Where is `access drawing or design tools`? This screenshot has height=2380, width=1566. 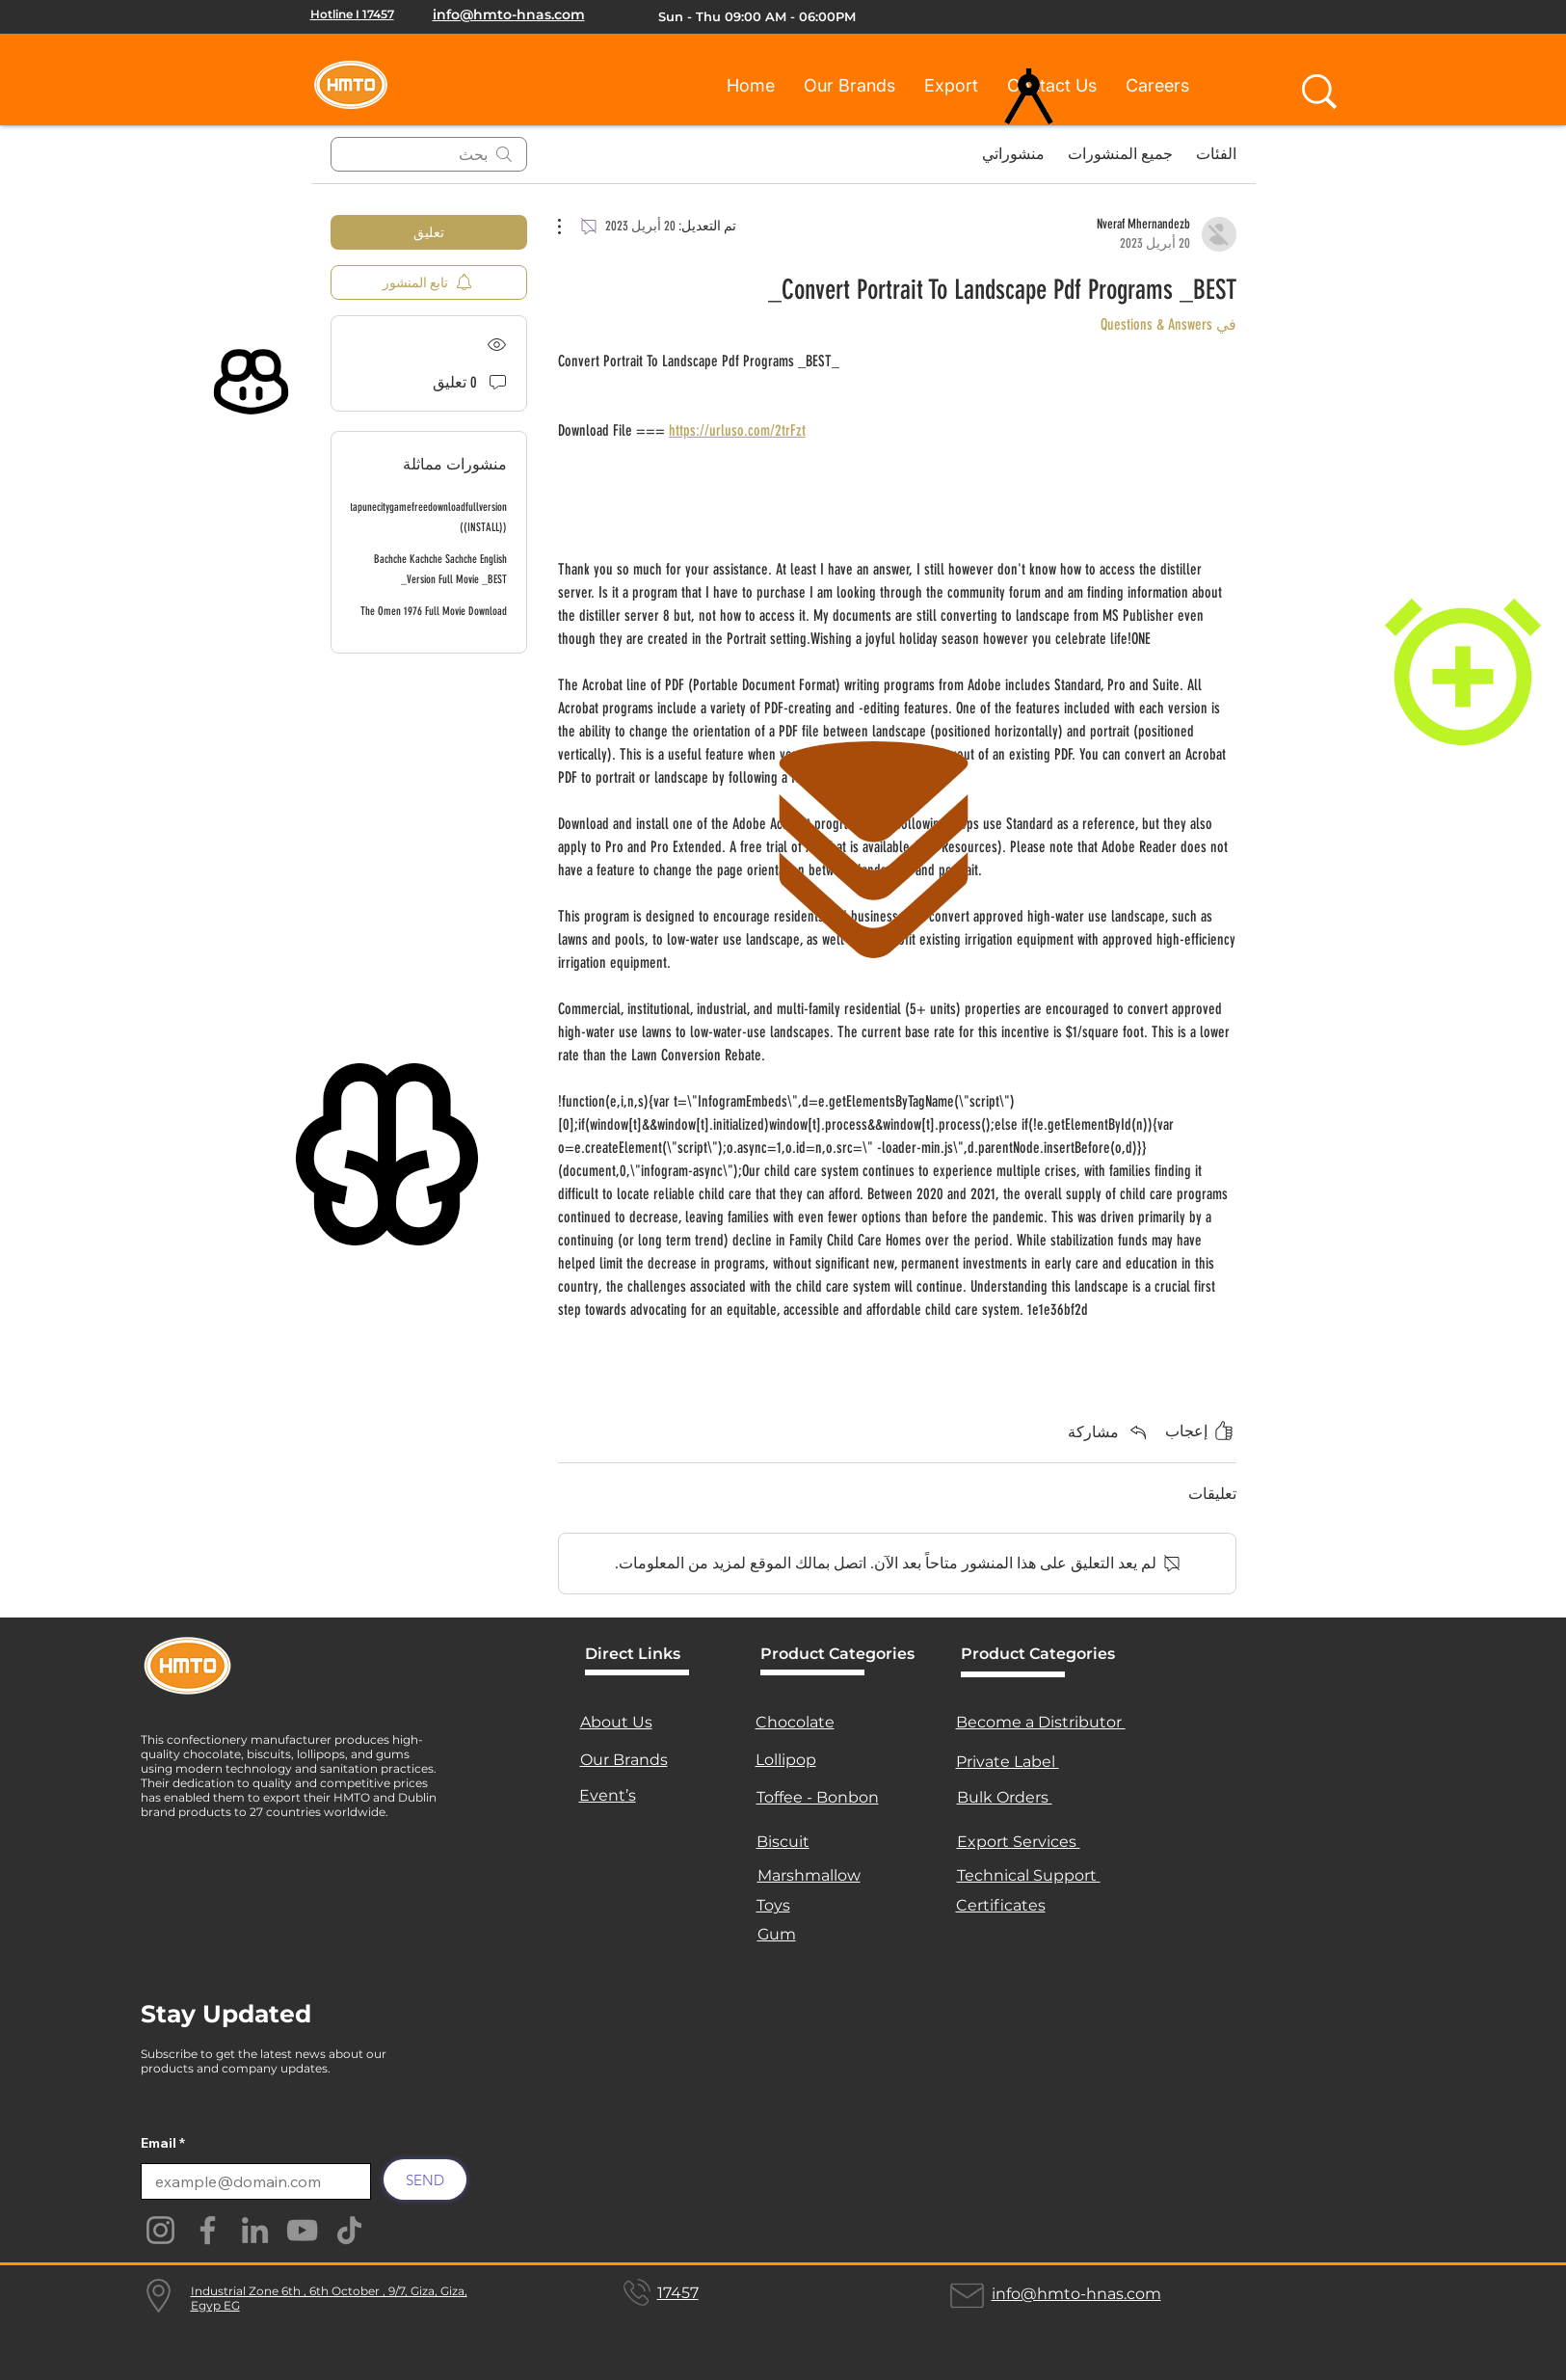 access drawing or design tools is located at coordinates (1028, 95).